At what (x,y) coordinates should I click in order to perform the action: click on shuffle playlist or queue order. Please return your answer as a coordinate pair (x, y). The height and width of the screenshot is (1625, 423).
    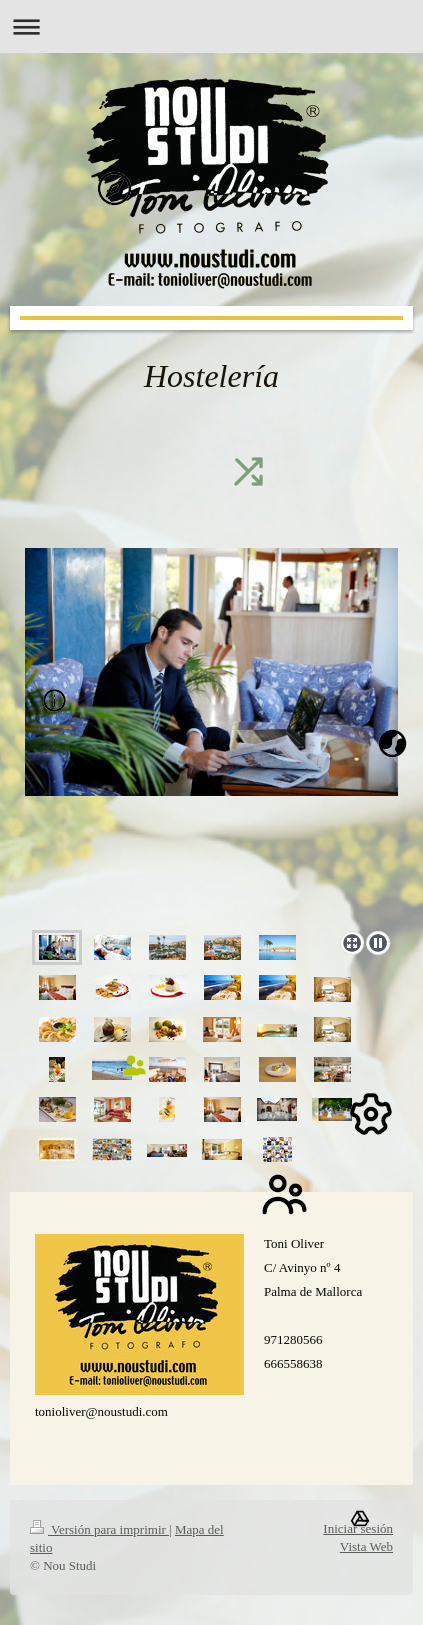
    Looking at the image, I should click on (248, 471).